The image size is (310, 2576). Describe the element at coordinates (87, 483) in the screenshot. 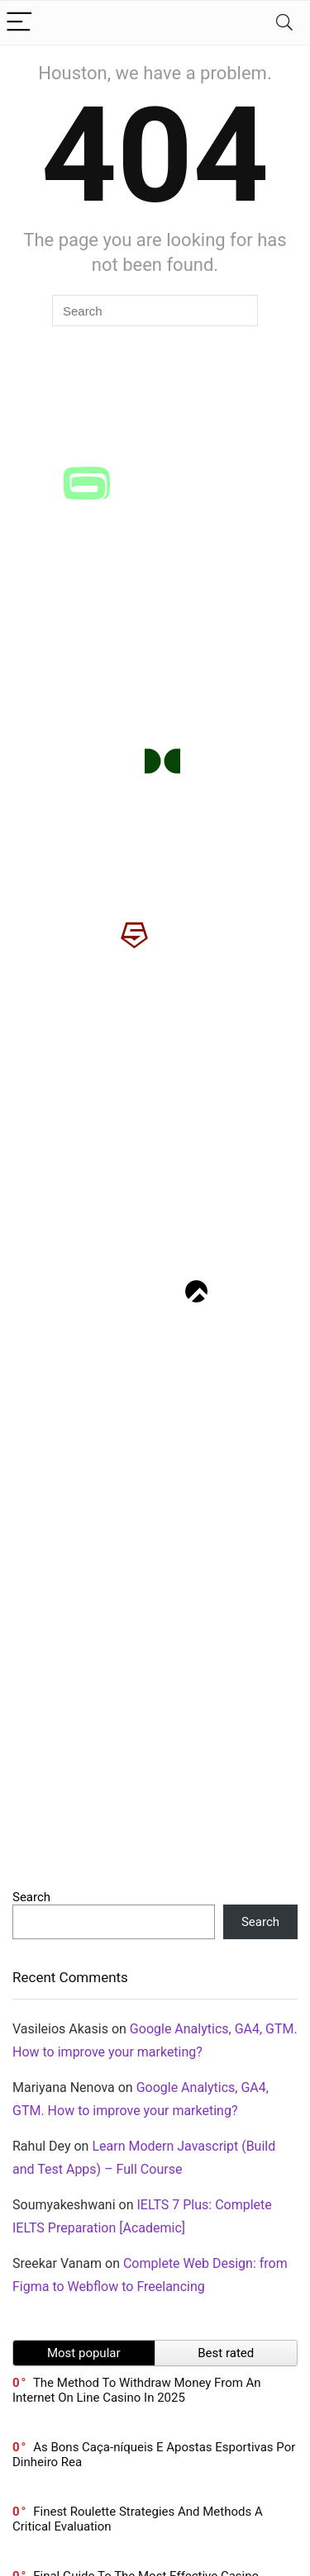

I see `open the Gameloft game launcher` at that location.